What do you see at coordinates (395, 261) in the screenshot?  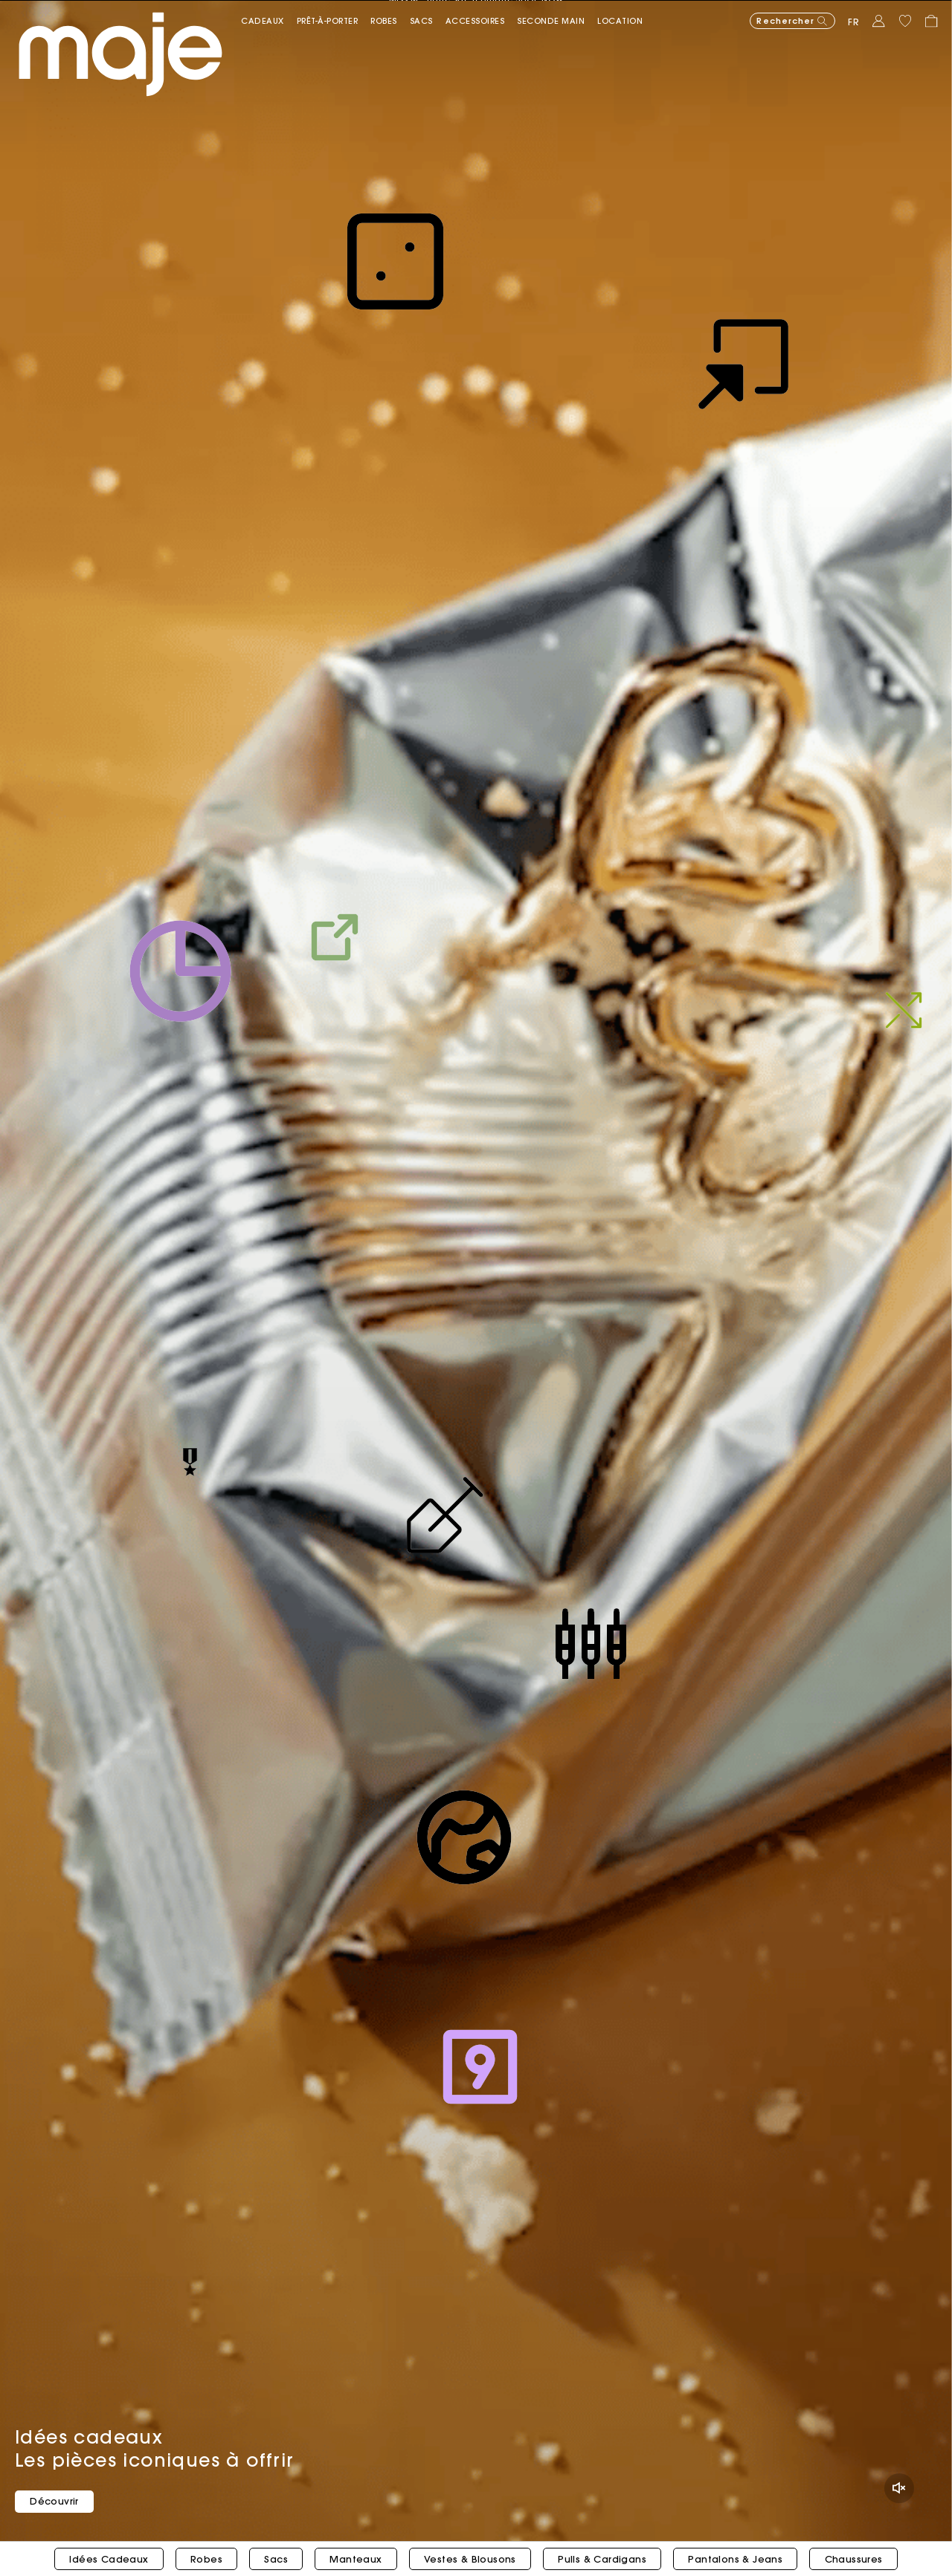 I see `roll for a random result` at bounding box center [395, 261].